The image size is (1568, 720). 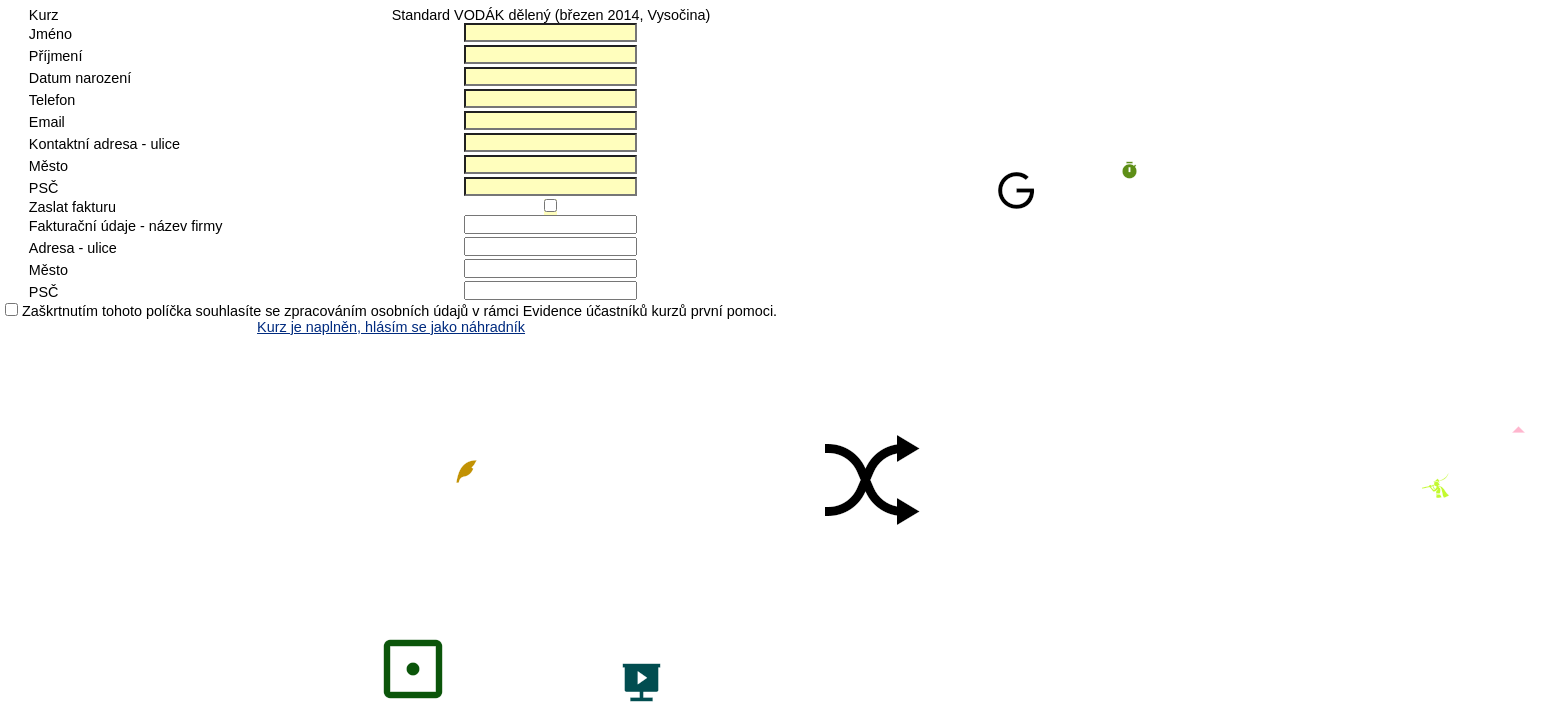 What do you see at coordinates (1435, 485) in the screenshot?
I see `pied piper logo` at bounding box center [1435, 485].